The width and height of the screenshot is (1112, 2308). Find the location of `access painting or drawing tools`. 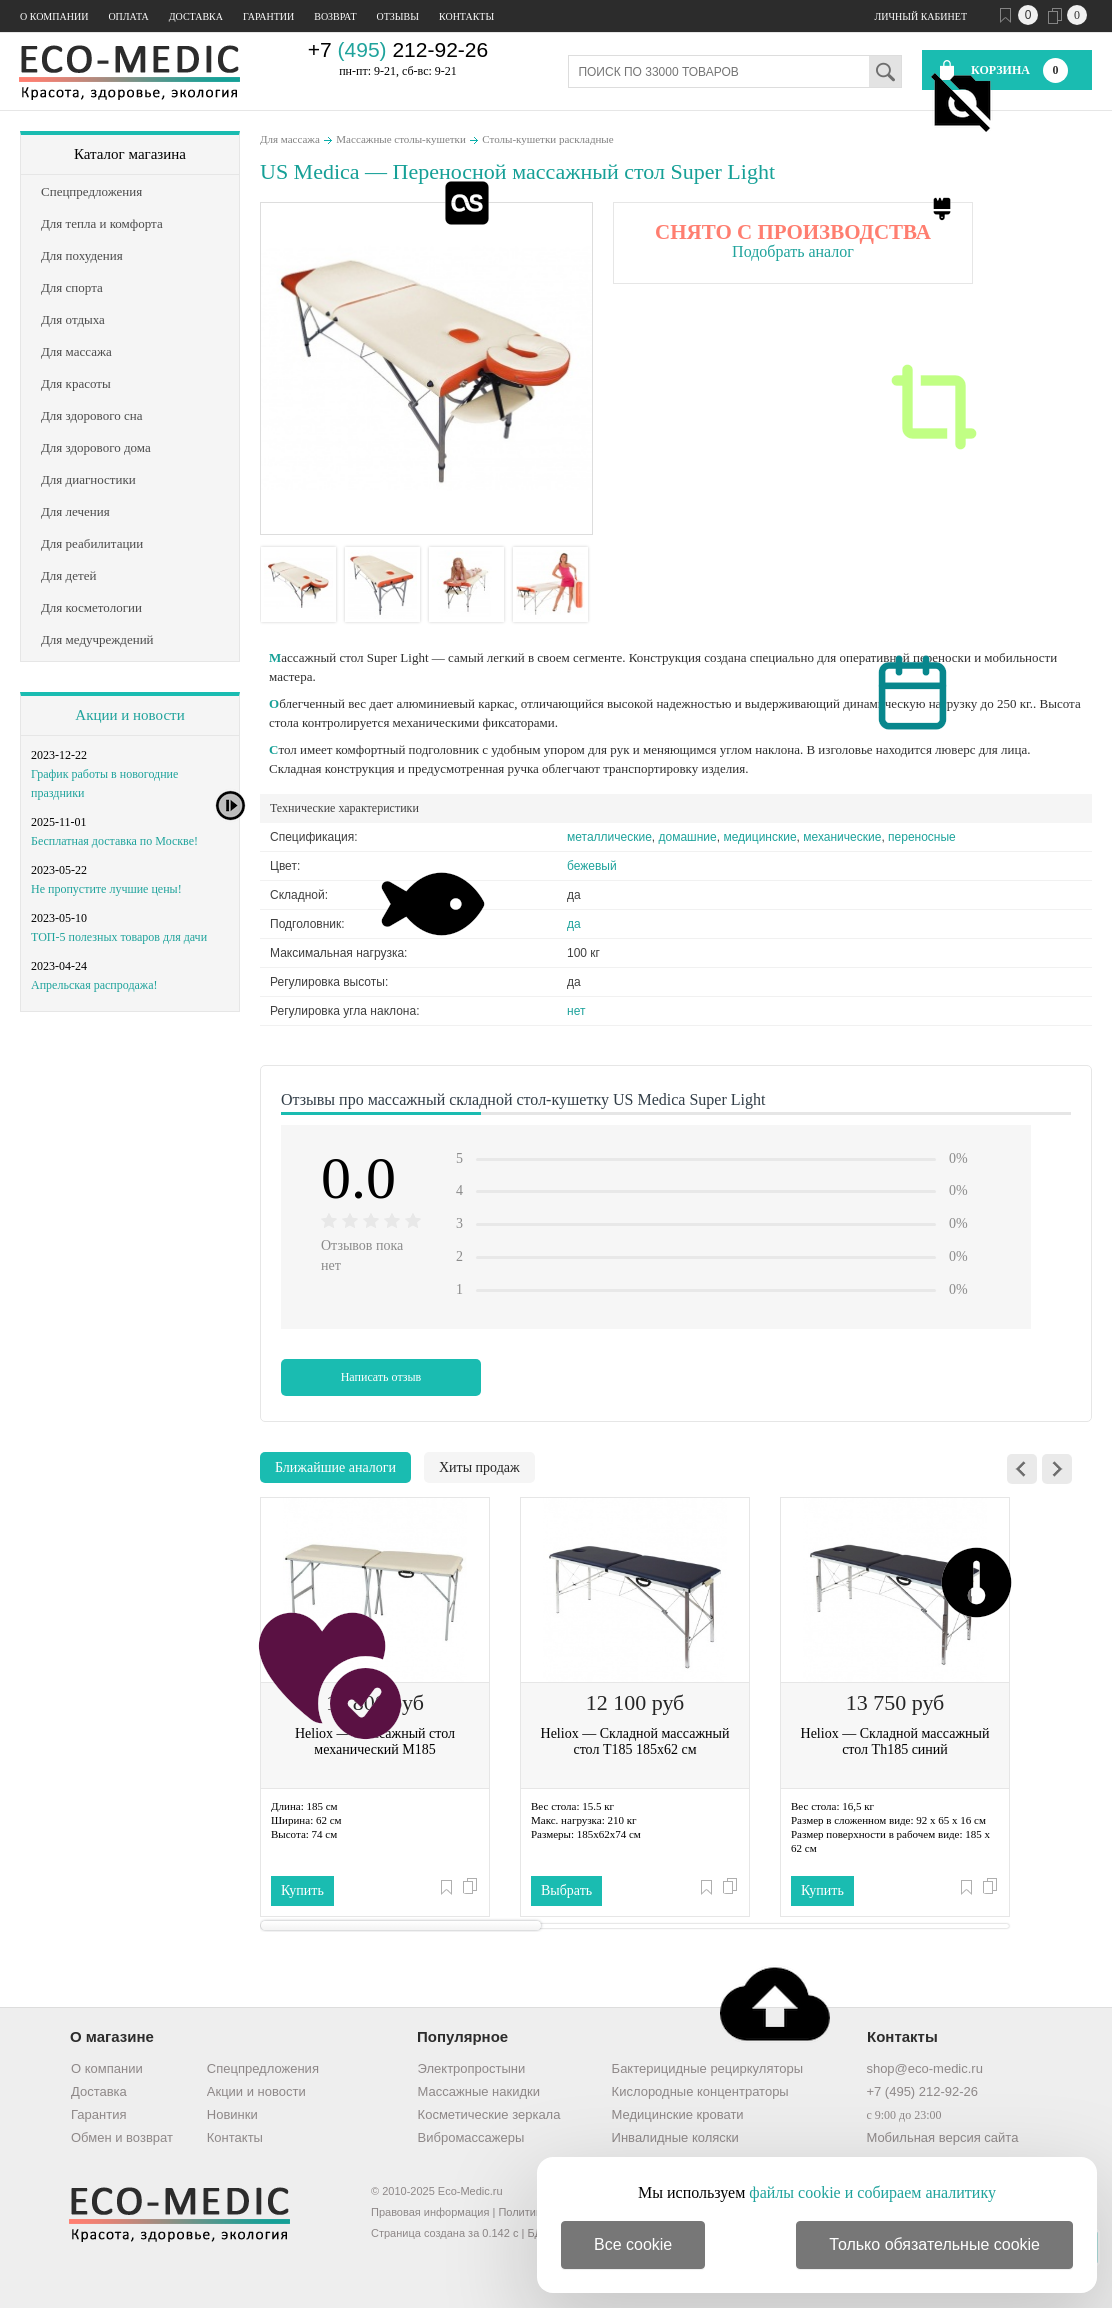

access painting or drawing tools is located at coordinates (942, 209).